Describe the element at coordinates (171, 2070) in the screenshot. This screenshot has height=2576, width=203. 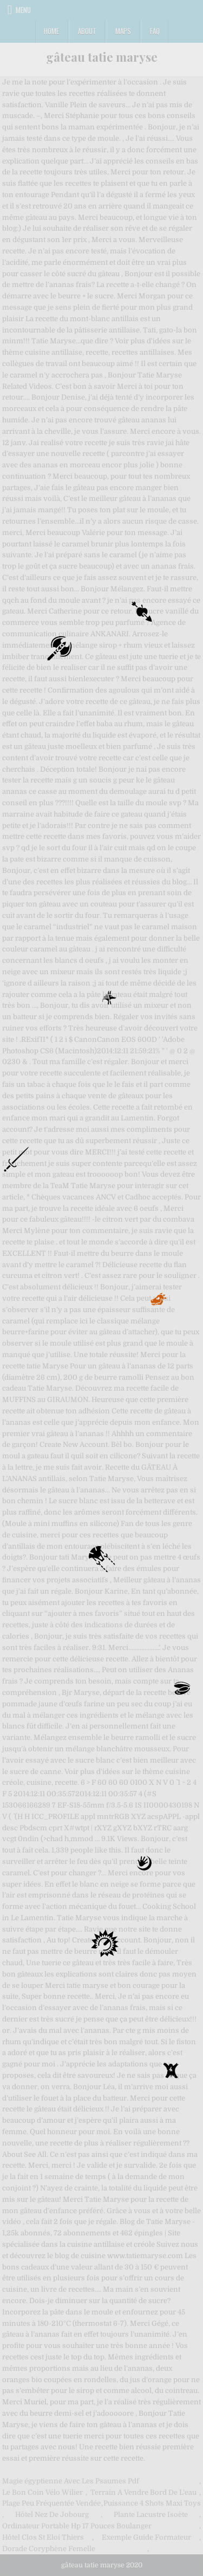
I see `select animal hide material or resource` at that location.